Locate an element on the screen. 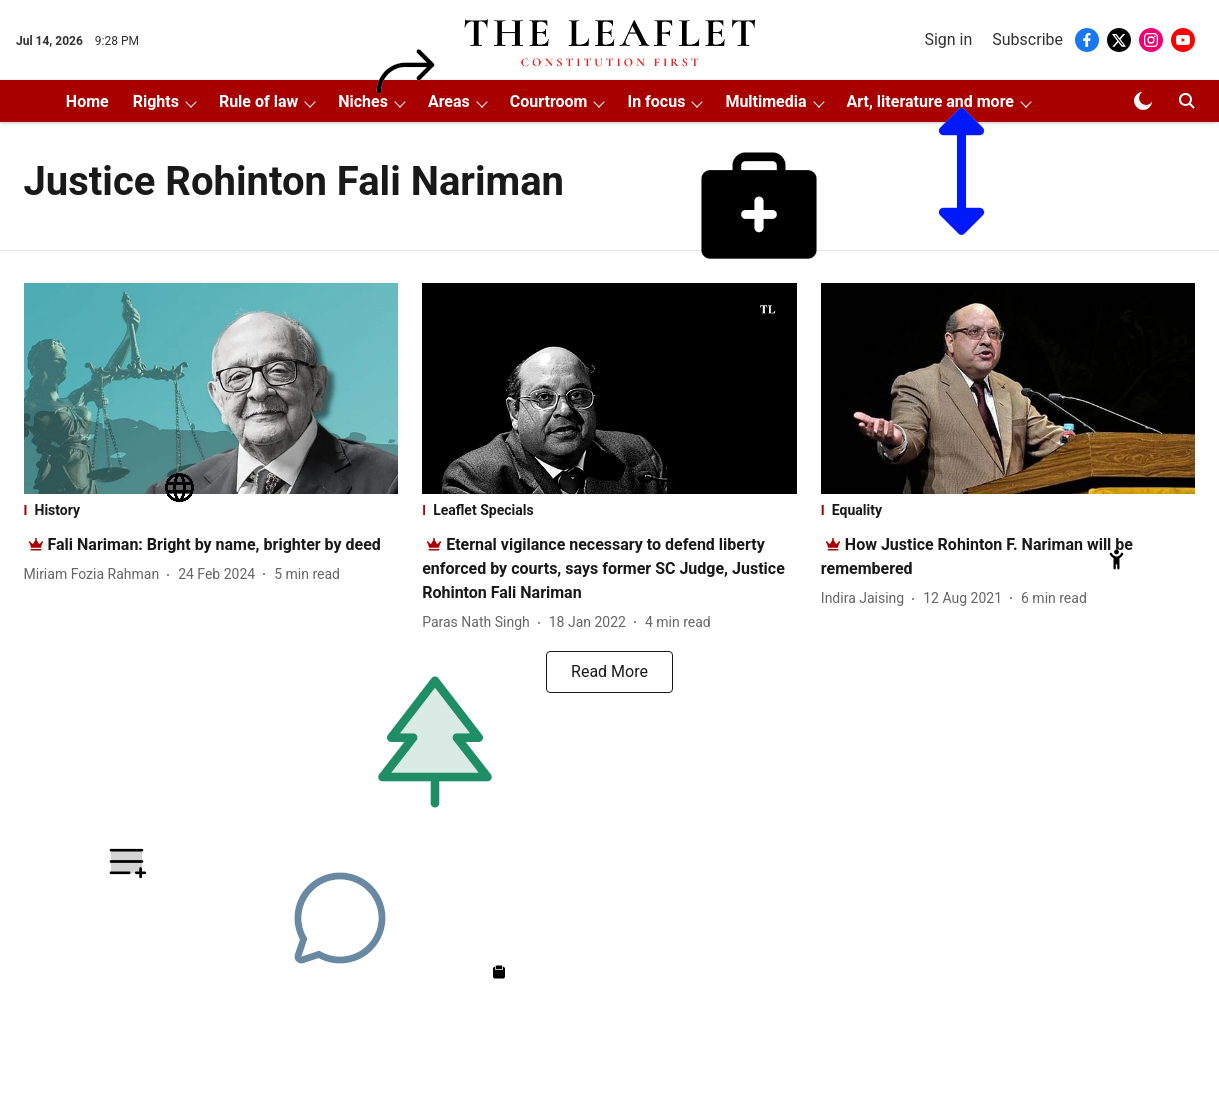 Image resolution: width=1219 pixels, height=1100 pixels. indicates child-friendly content or features is located at coordinates (1116, 559).